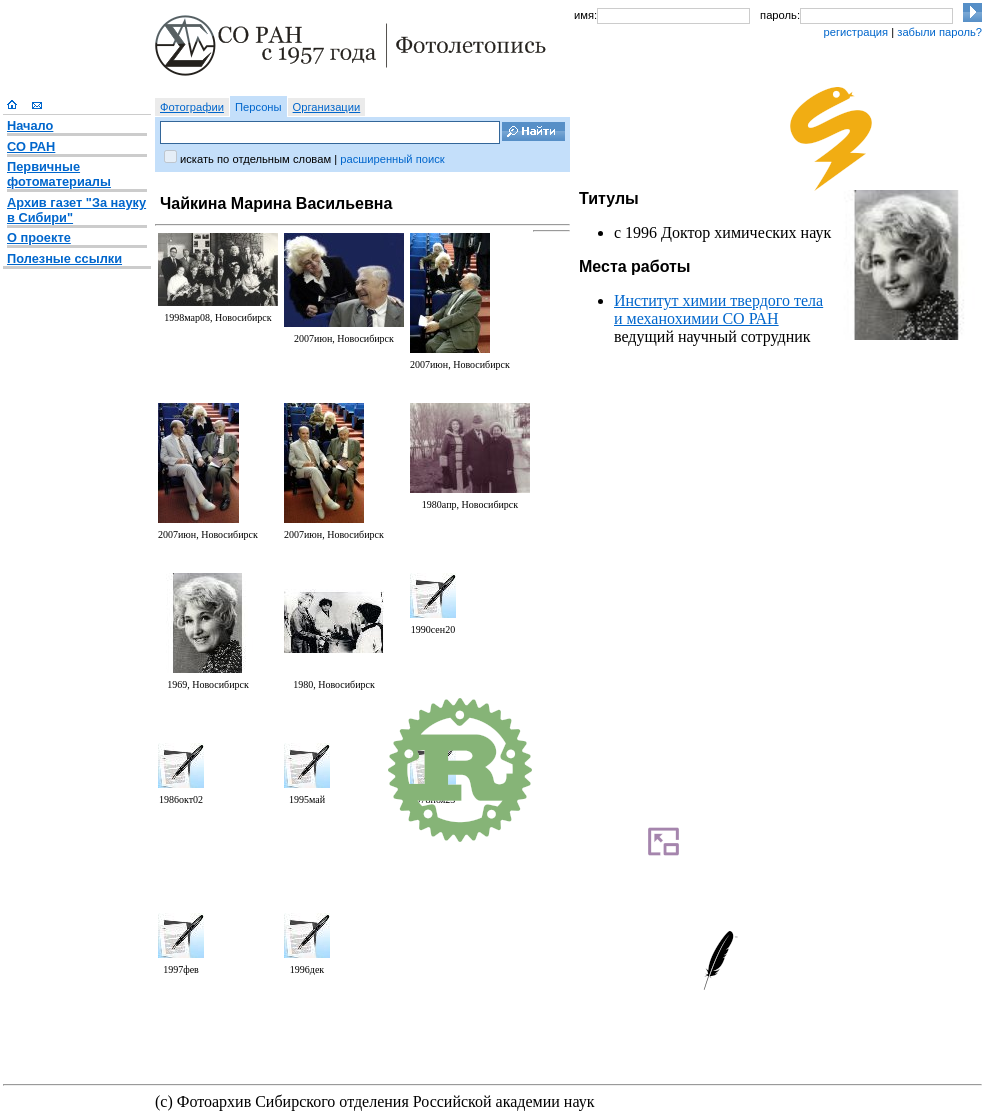 This screenshot has width=985, height=1114. I want to click on numba python compiler logo, so click(831, 139).